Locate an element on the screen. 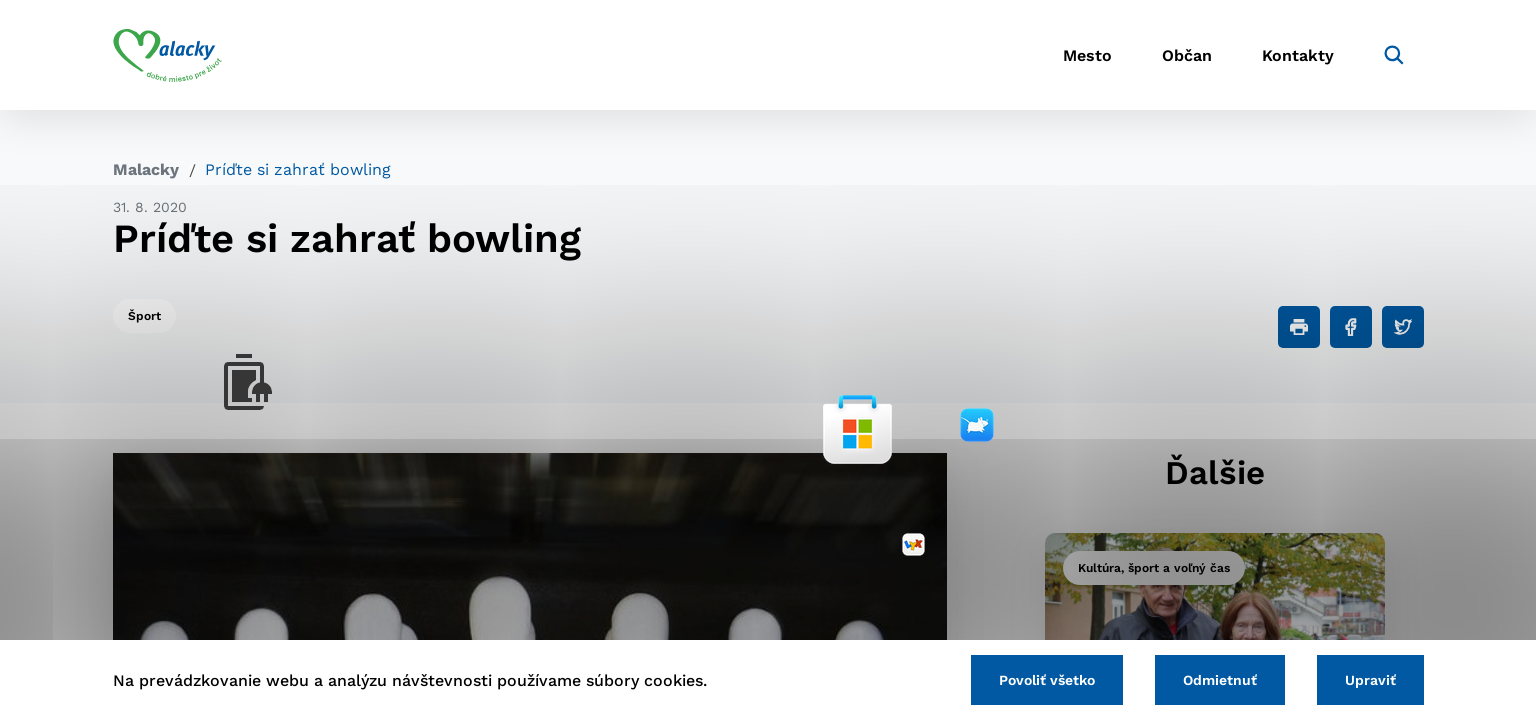 The height and width of the screenshot is (720, 1536). open the Microsoft Store app is located at coordinates (857, 429).